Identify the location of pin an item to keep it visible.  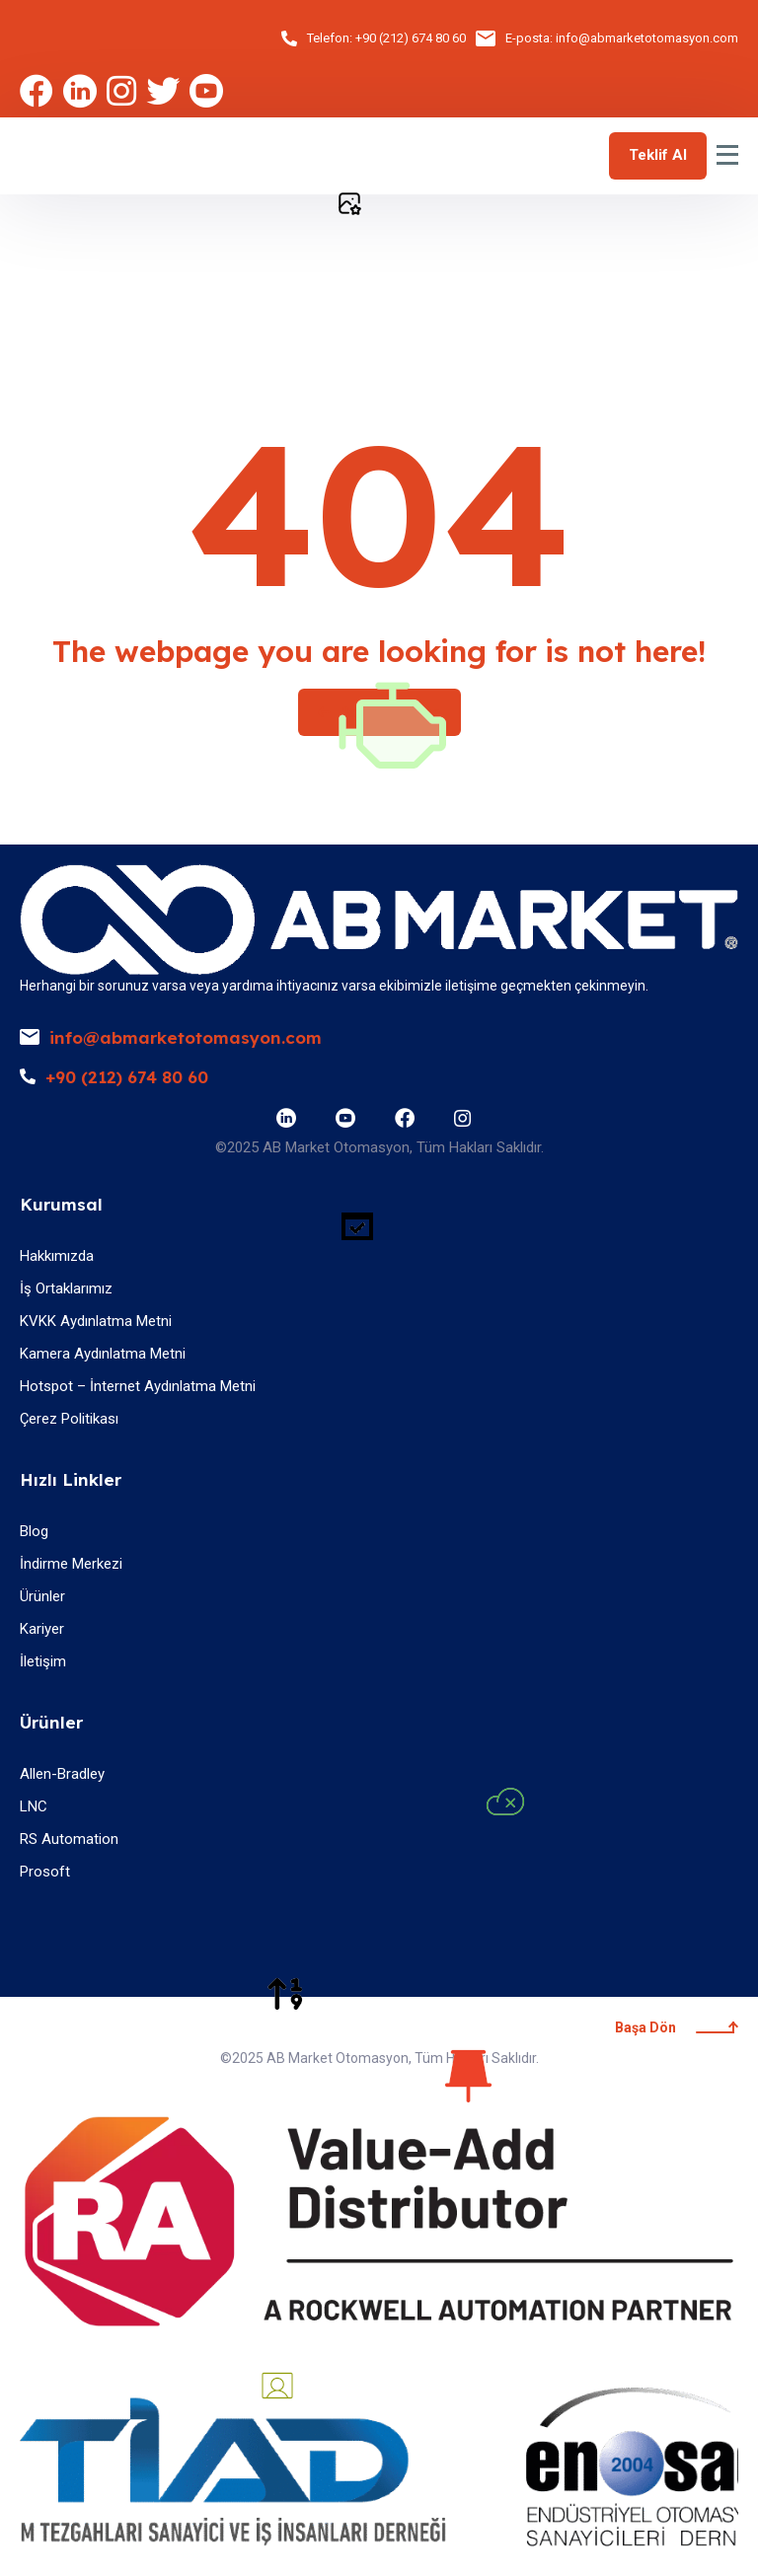
(468, 2073).